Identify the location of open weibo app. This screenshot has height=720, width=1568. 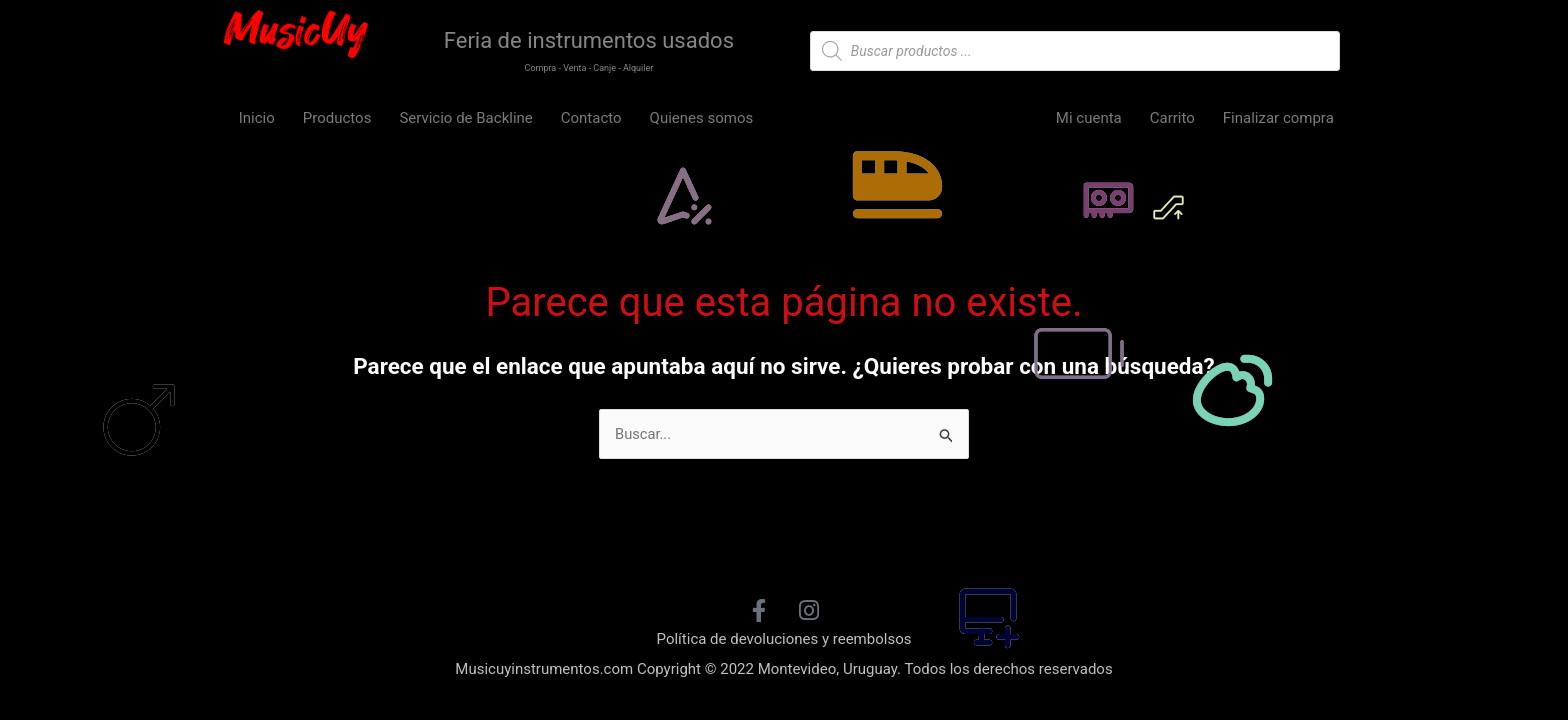
(1232, 390).